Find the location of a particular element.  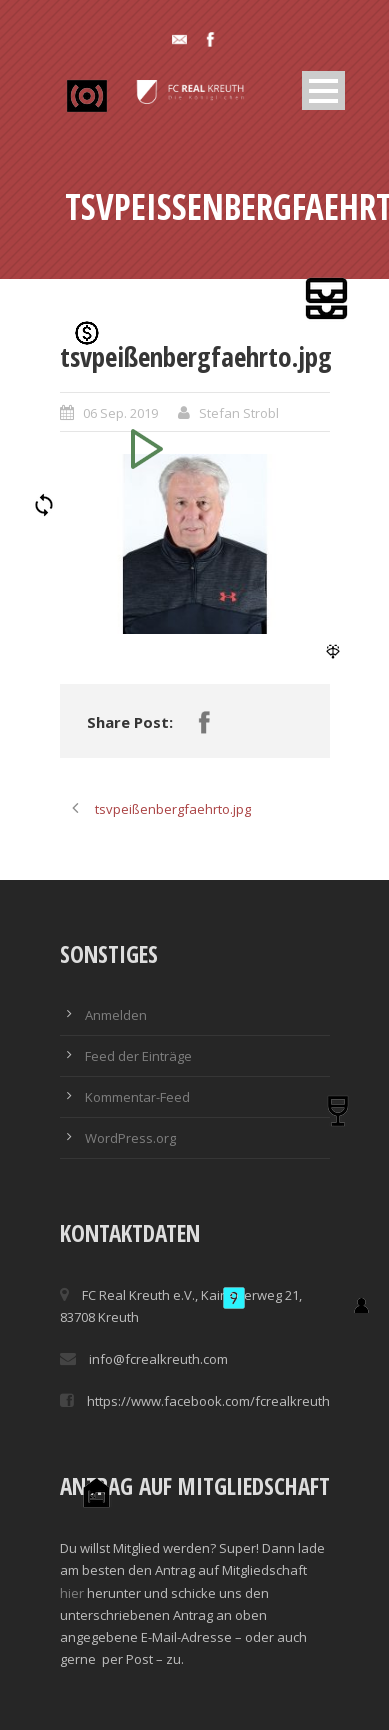

sync data across devices is located at coordinates (44, 505).